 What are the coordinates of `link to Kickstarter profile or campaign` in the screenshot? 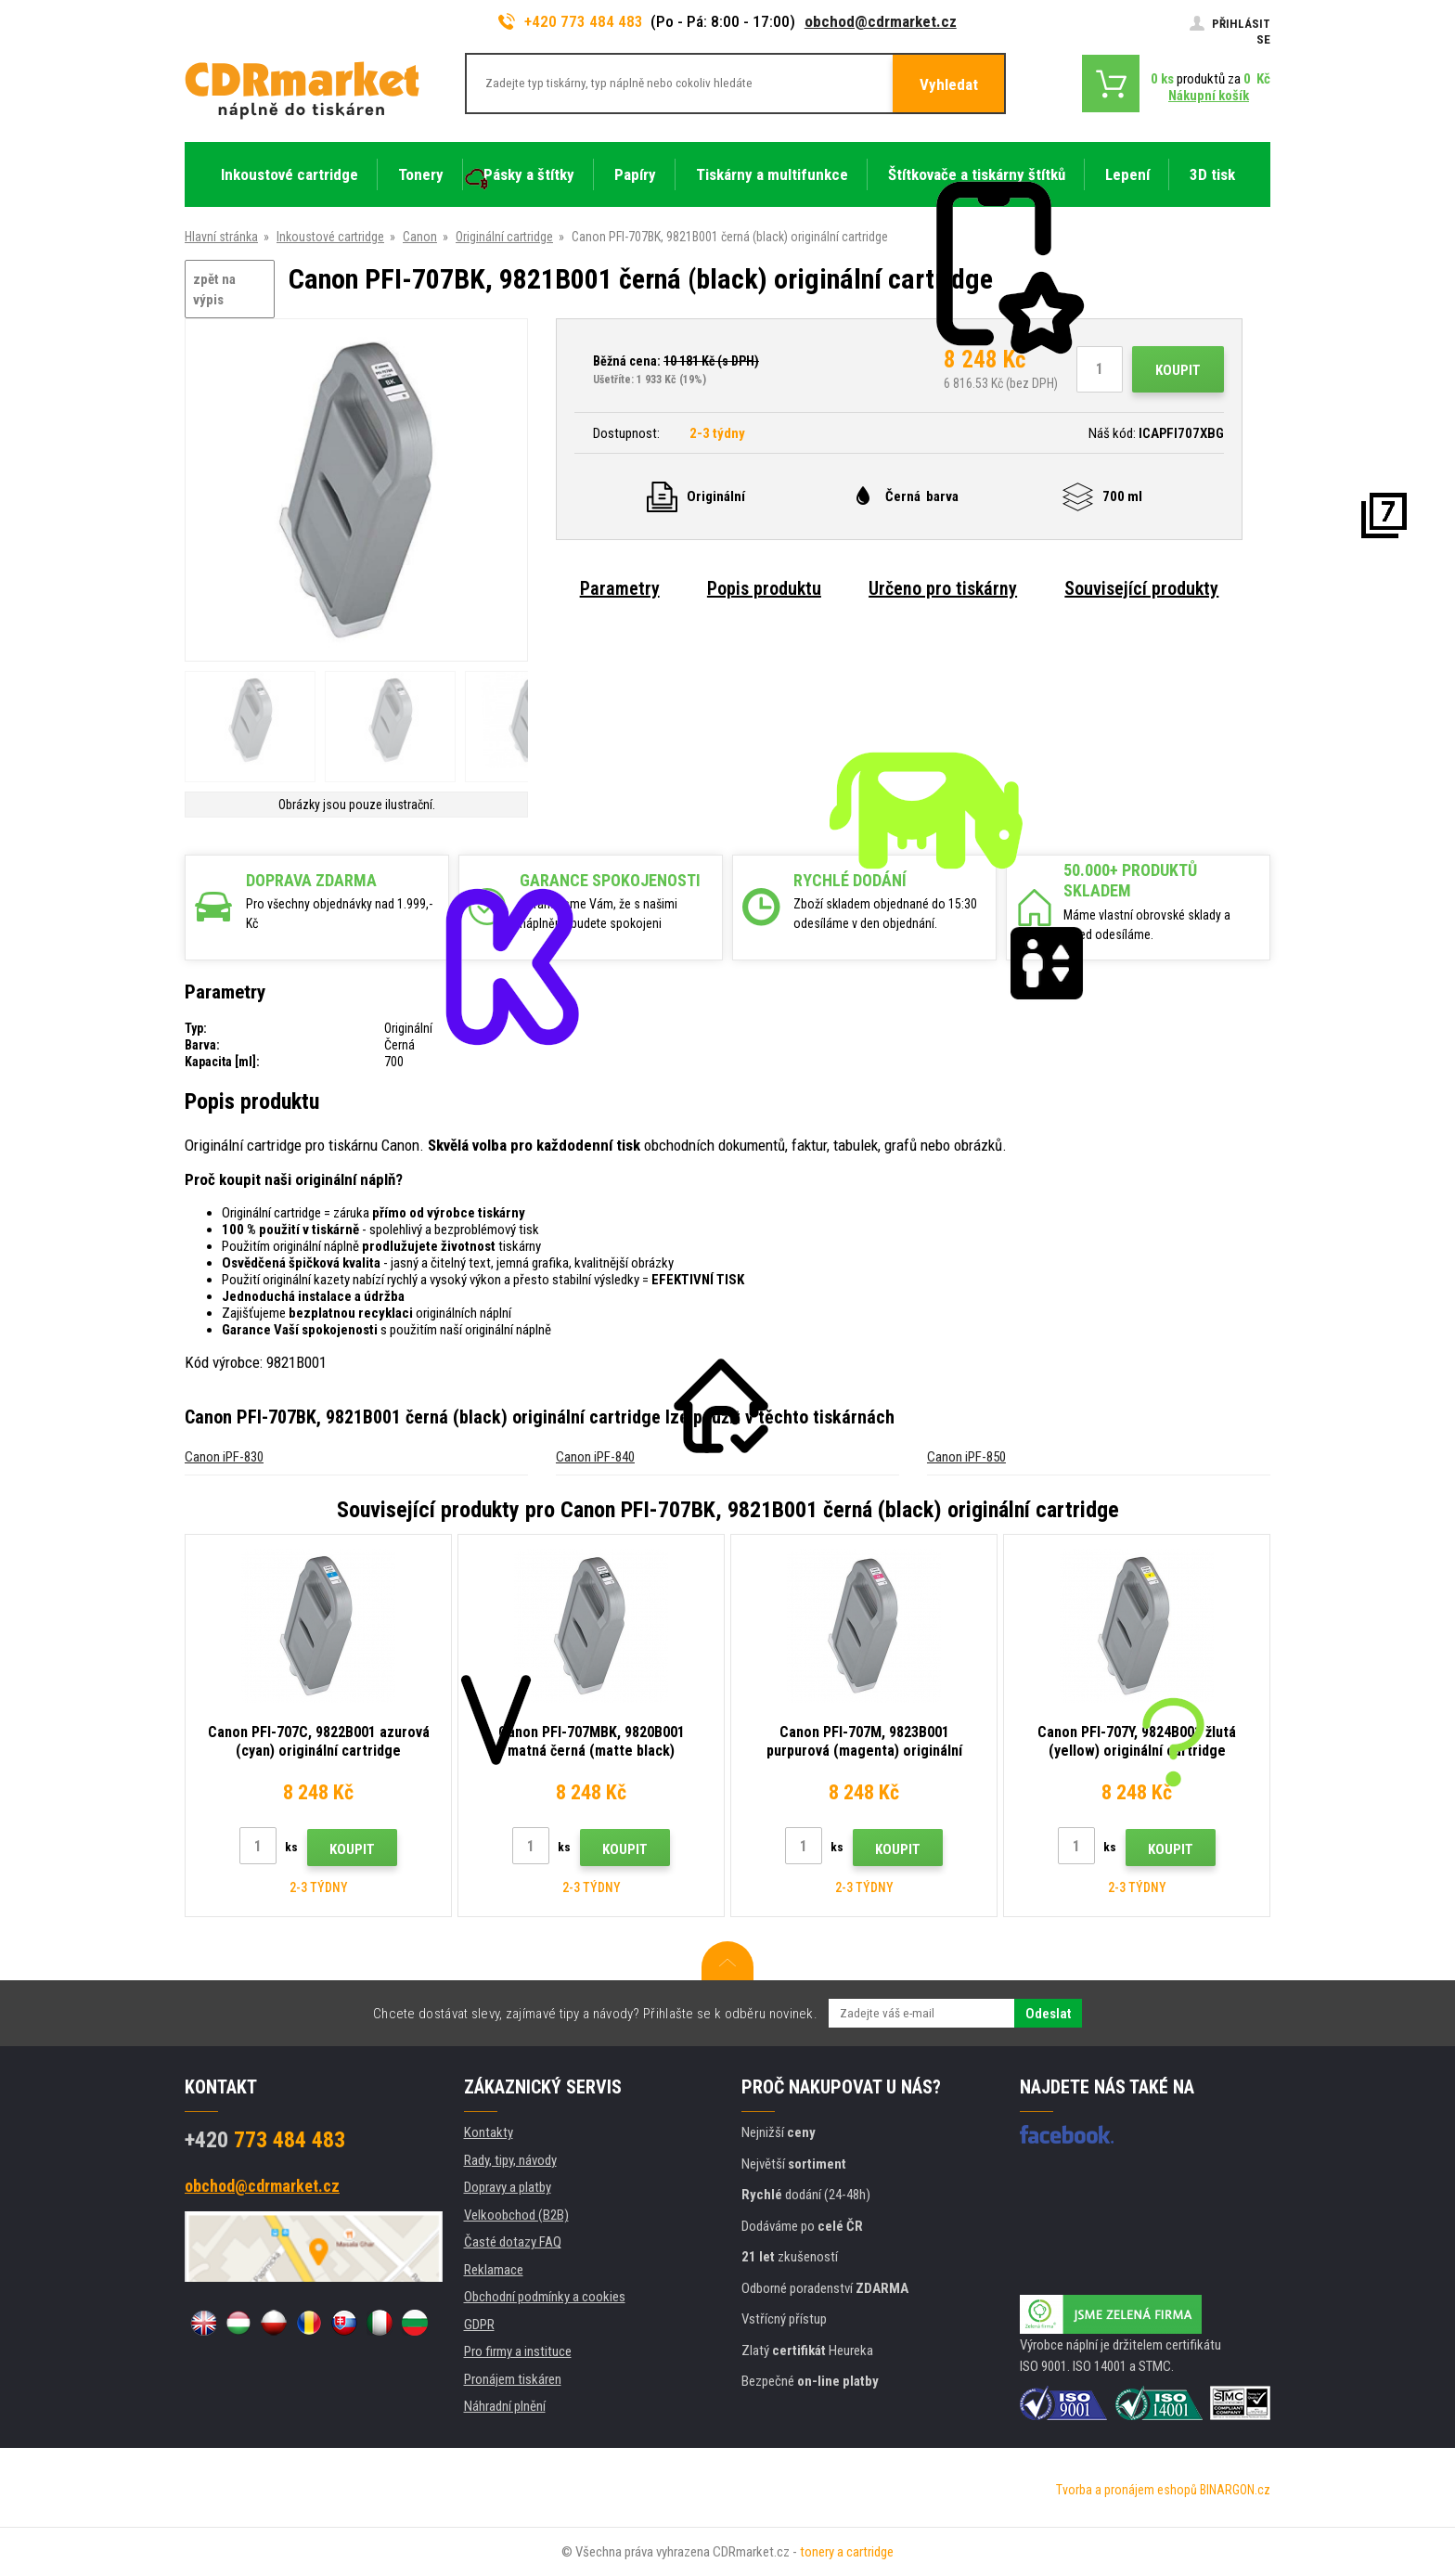 It's located at (509, 967).